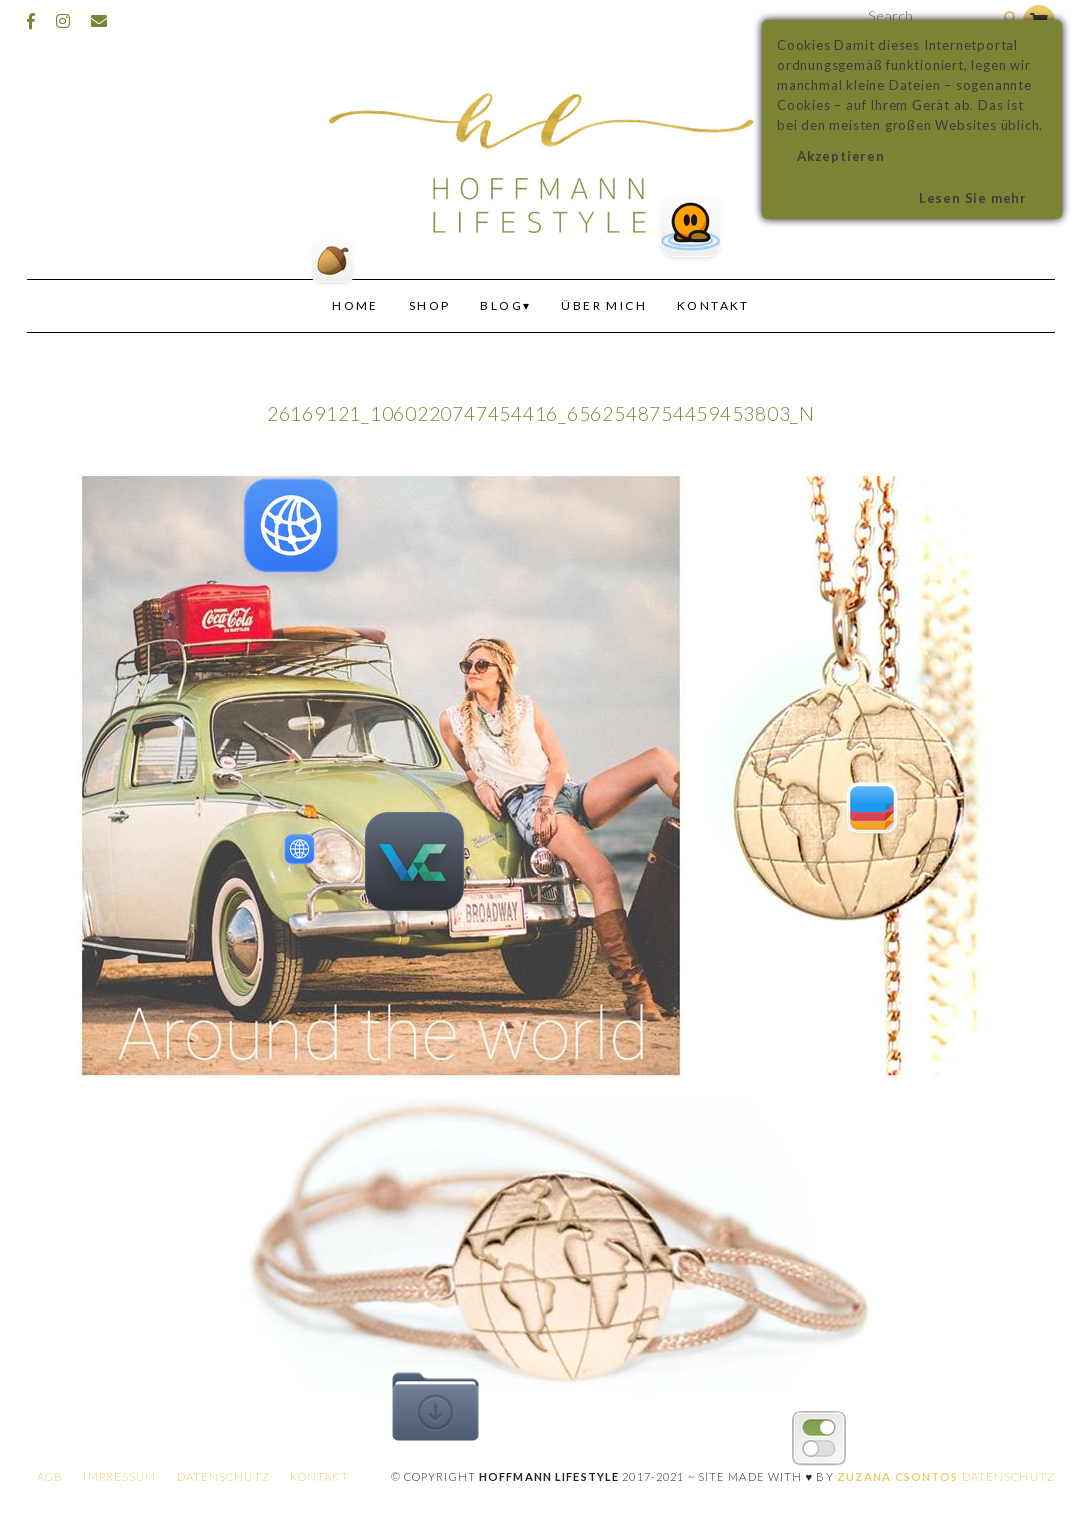  I want to click on launch DDNet game application, so click(690, 226).